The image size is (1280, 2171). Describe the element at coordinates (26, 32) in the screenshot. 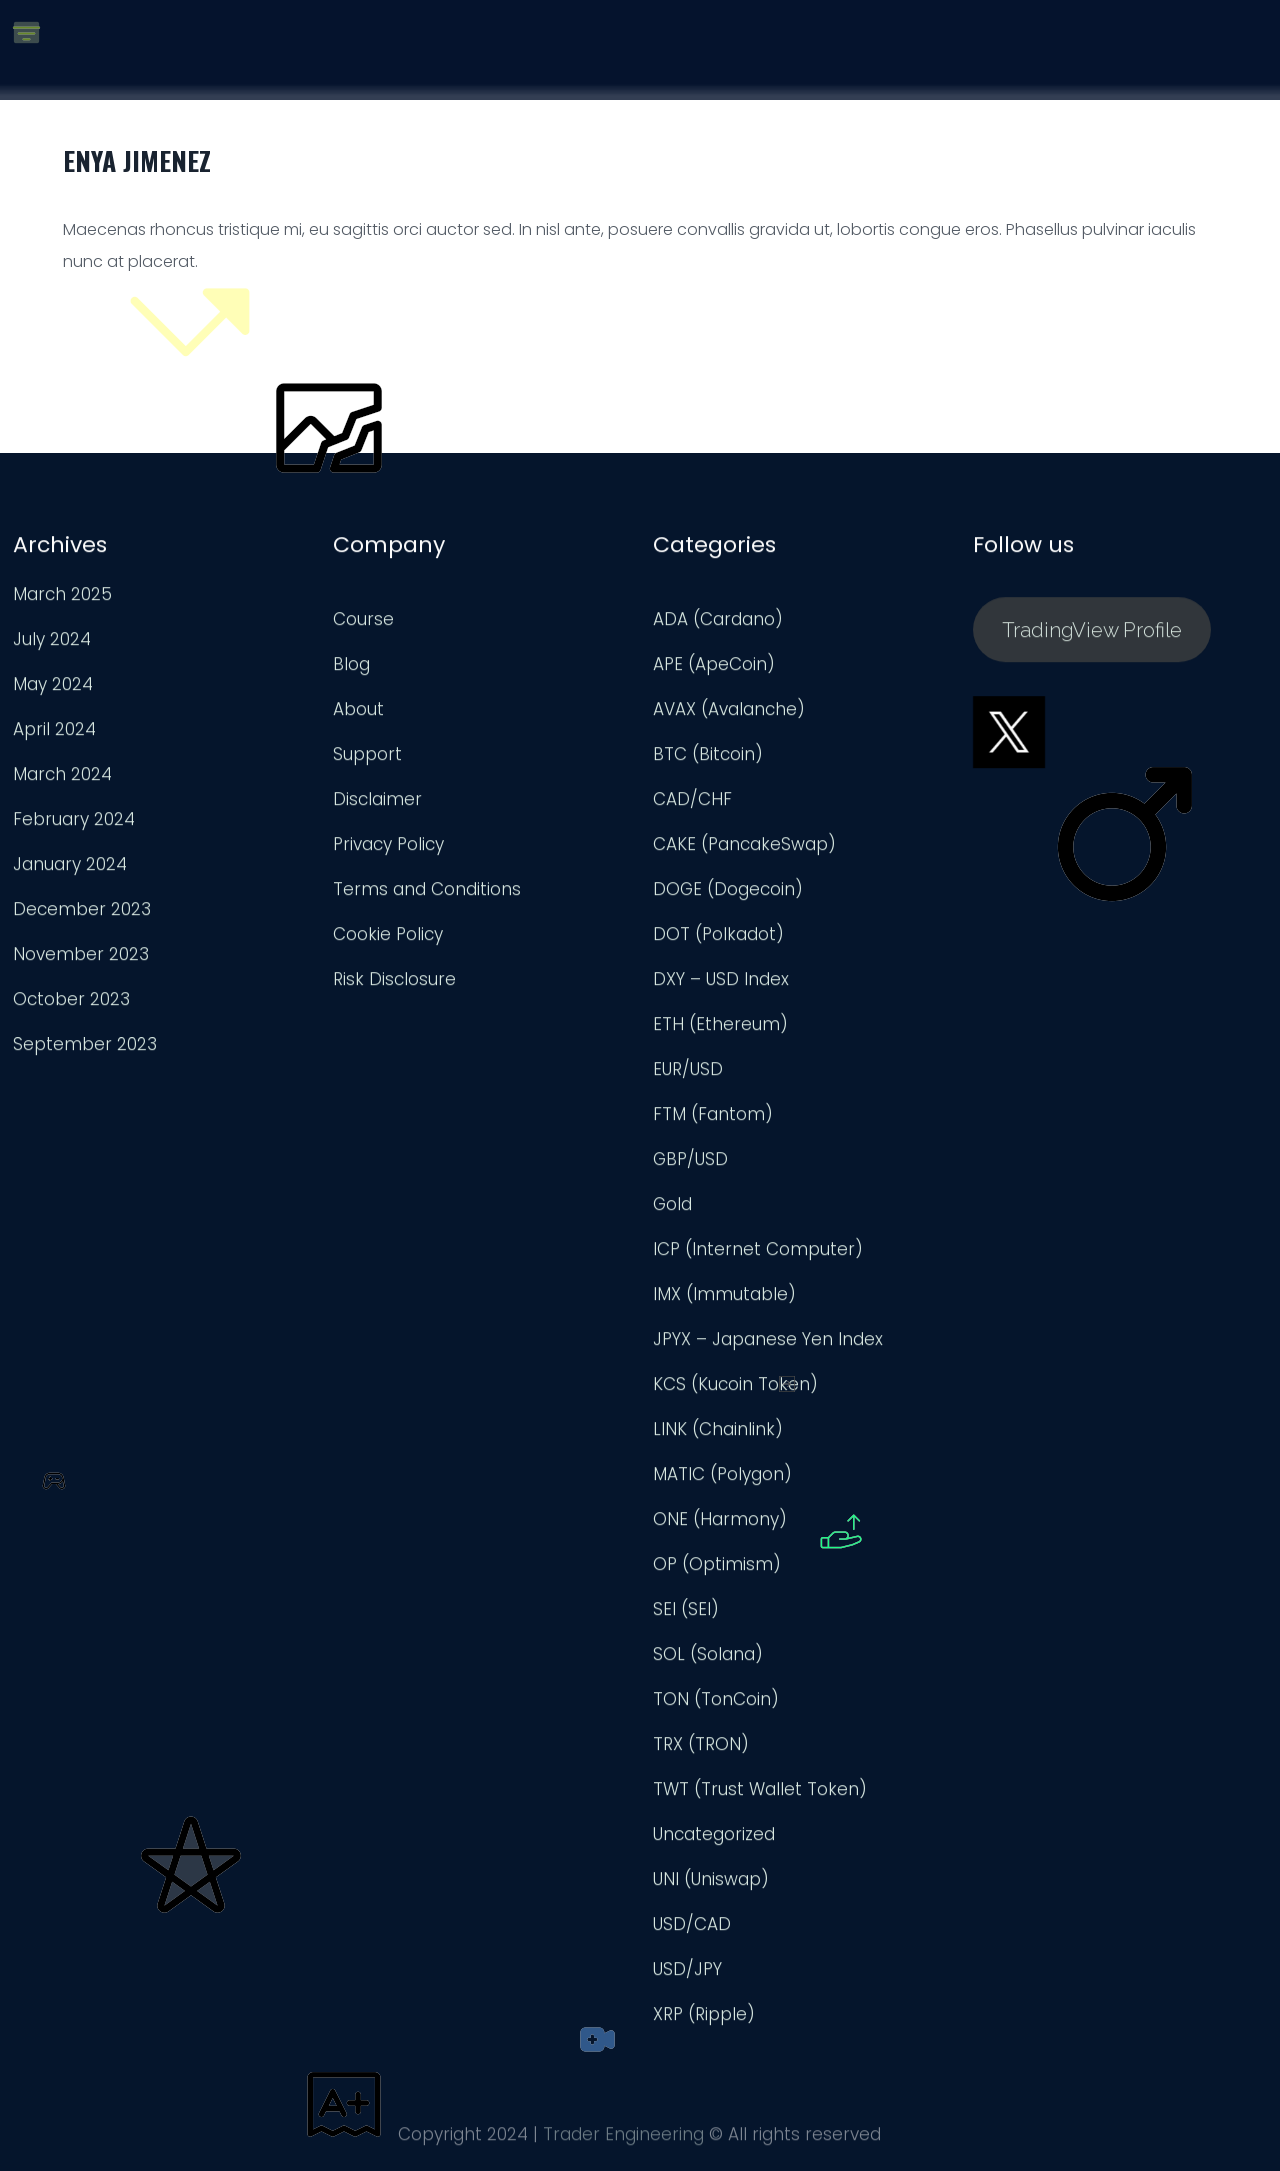

I see `filter or sort list content` at that location.